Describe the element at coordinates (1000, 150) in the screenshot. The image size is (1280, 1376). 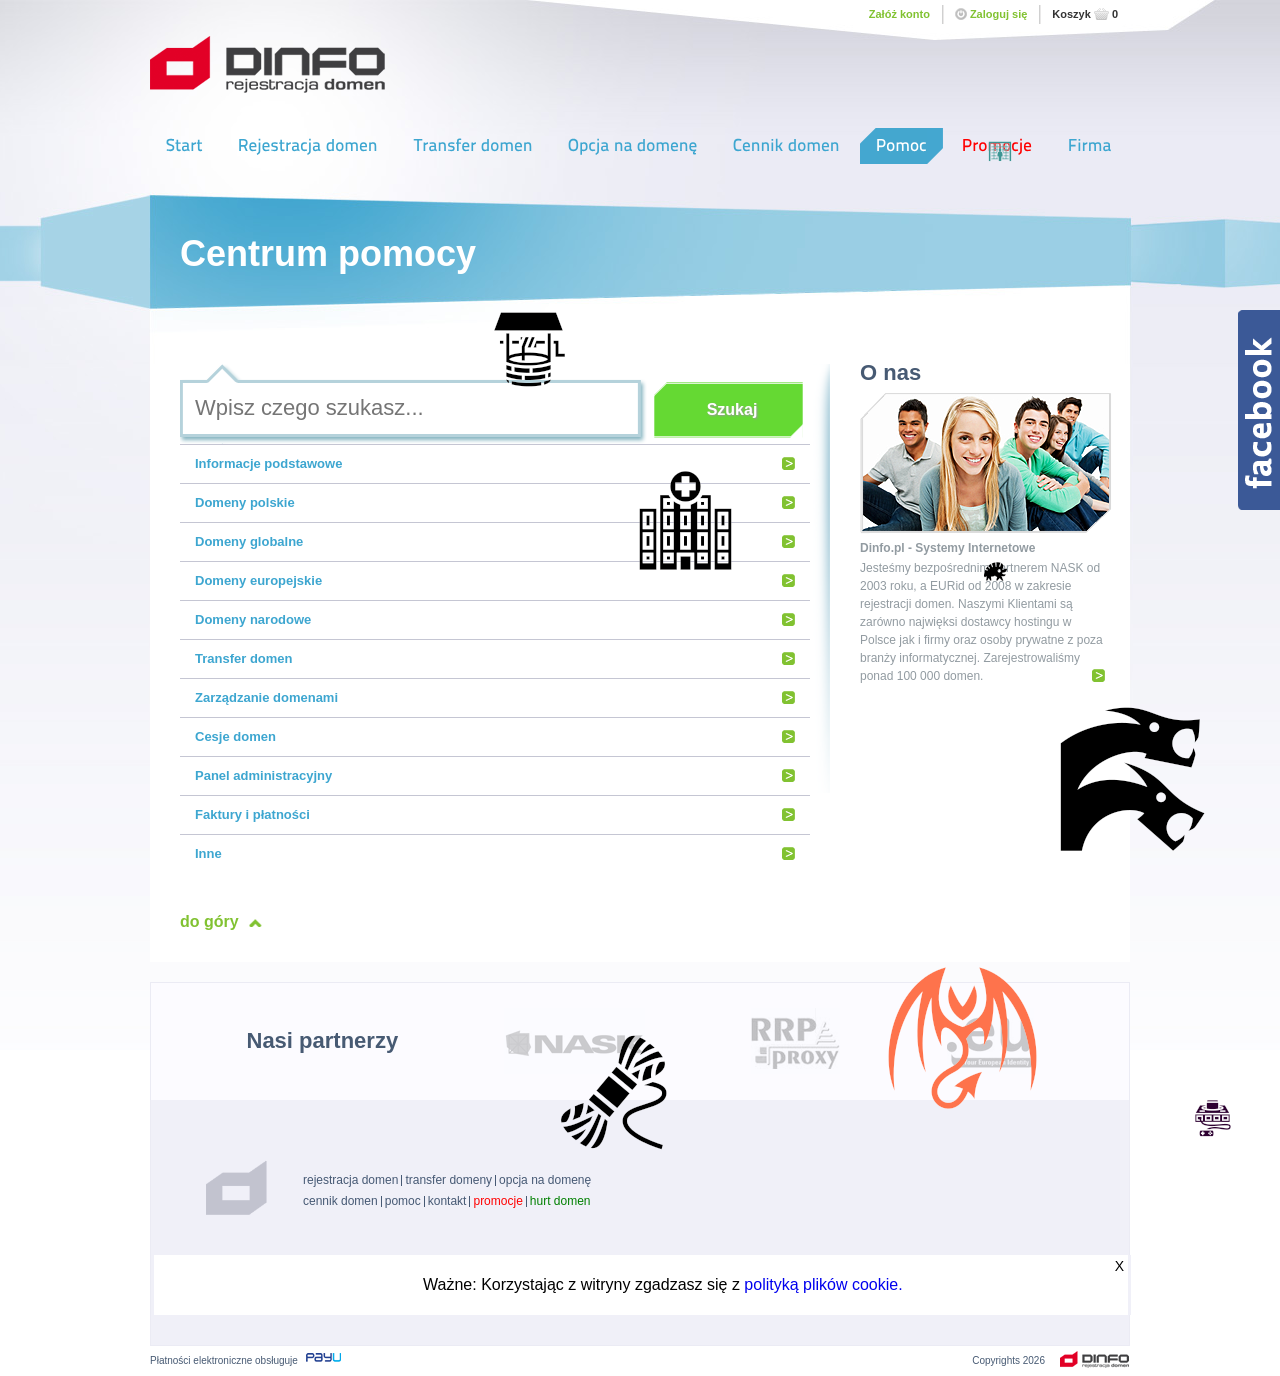
I see `select goalkeeper position in team lineup` at that location.